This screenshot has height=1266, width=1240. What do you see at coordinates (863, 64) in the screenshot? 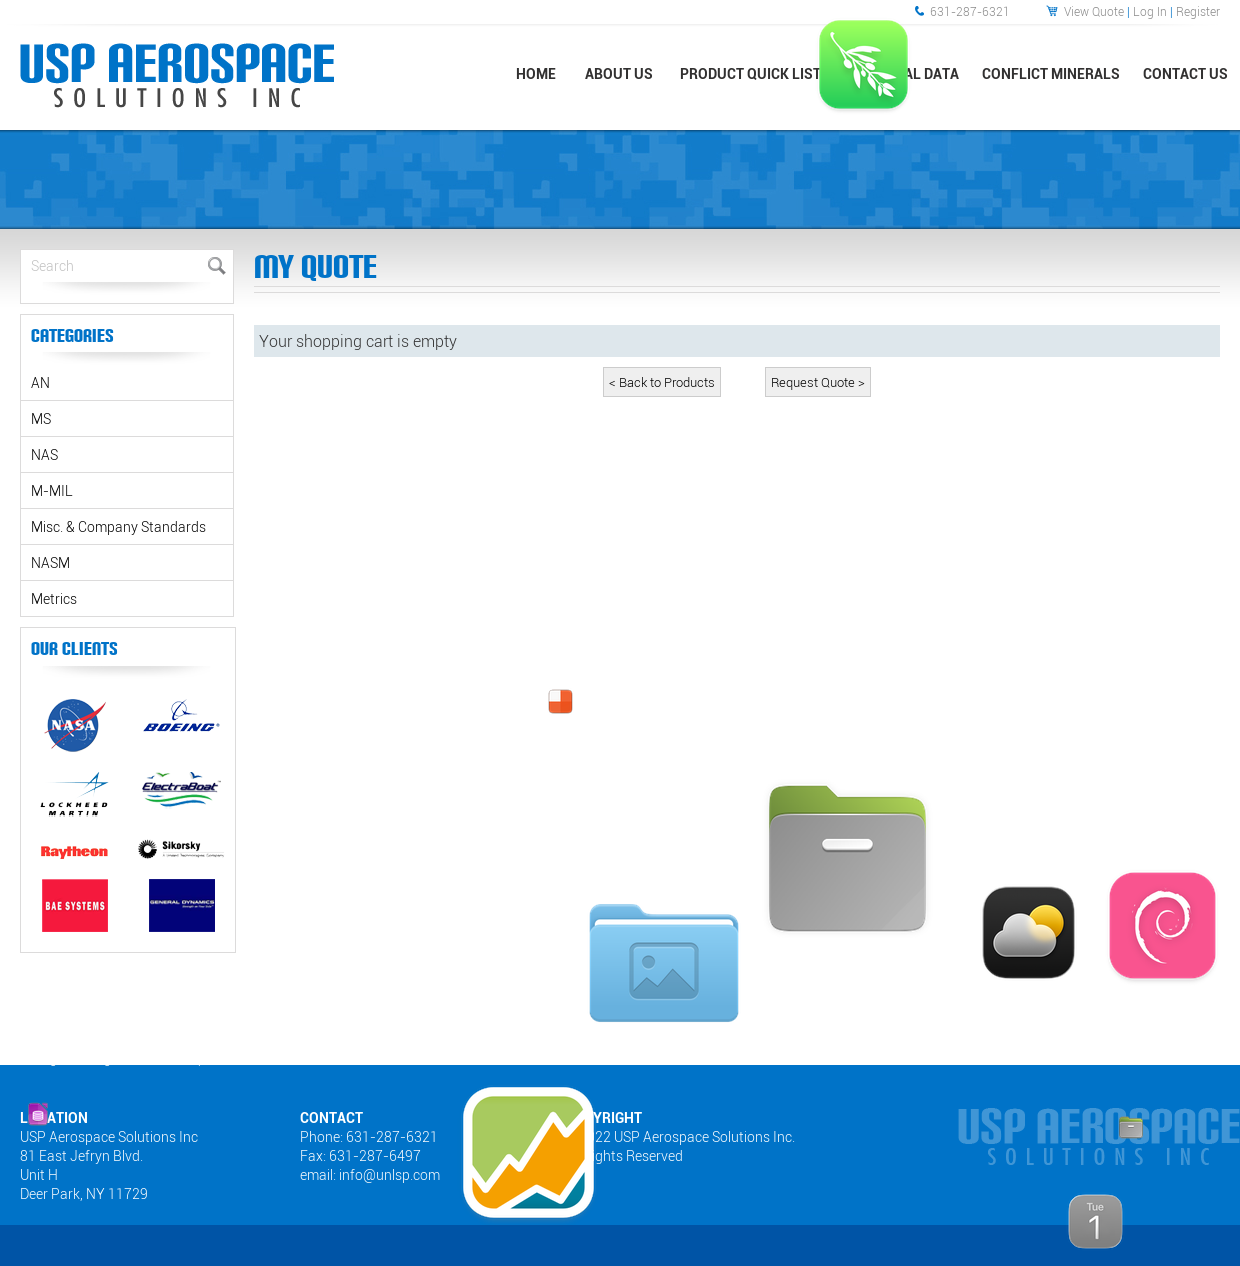
I see `open olive video editor` at bounding box center [863, 64].